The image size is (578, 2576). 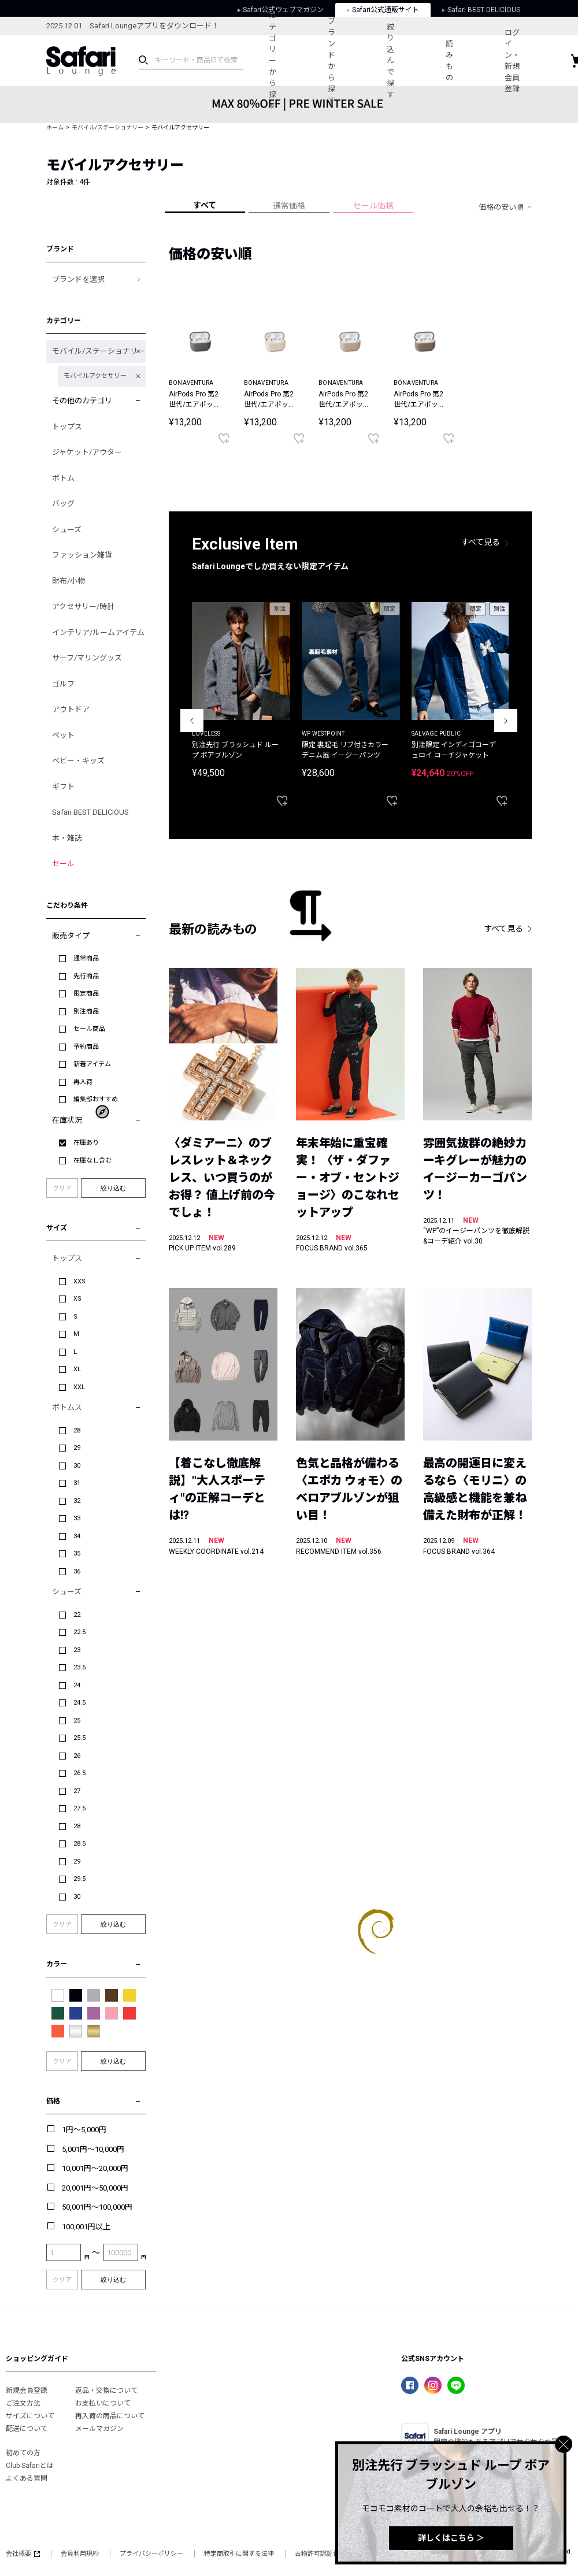 I want to click on set text direction to left-to-right, so click(x=308, y=916).